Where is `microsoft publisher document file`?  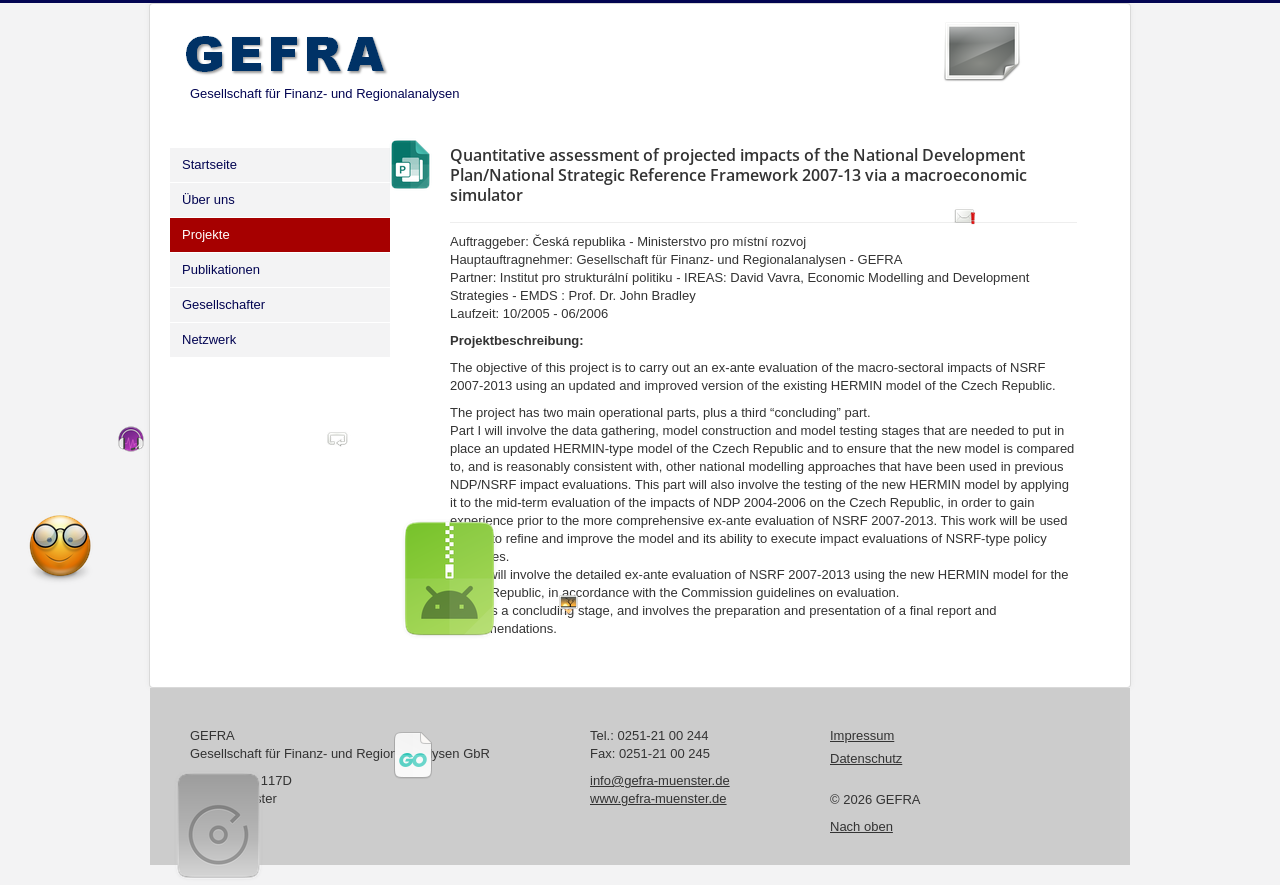 microsoft publisher document file is located at coordinates (410, 164).